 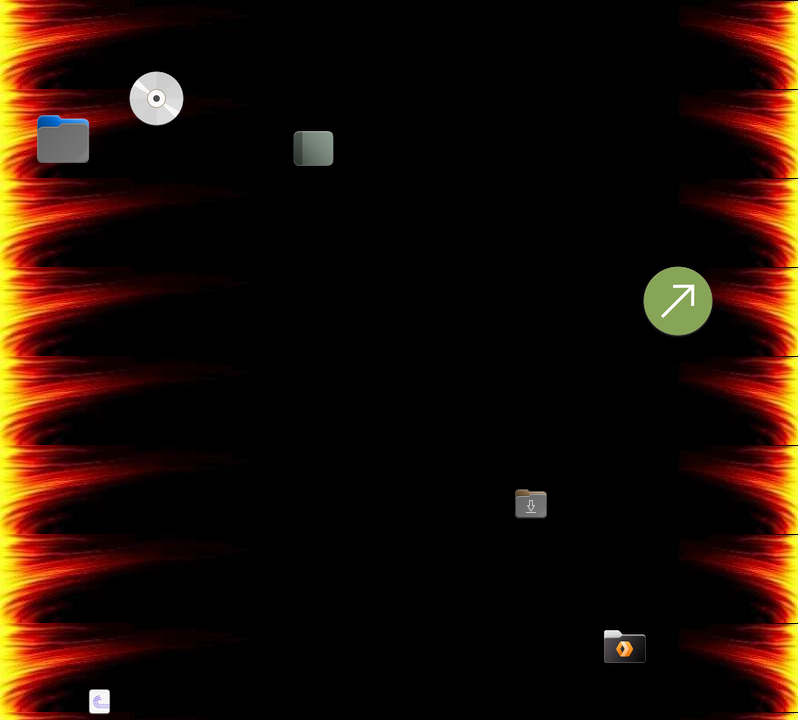 What do you see at coordinates (678, 301) in the screenshot?
I see `indicates a symbolic link or shortcut to another file` at bounding box center [678, 301].